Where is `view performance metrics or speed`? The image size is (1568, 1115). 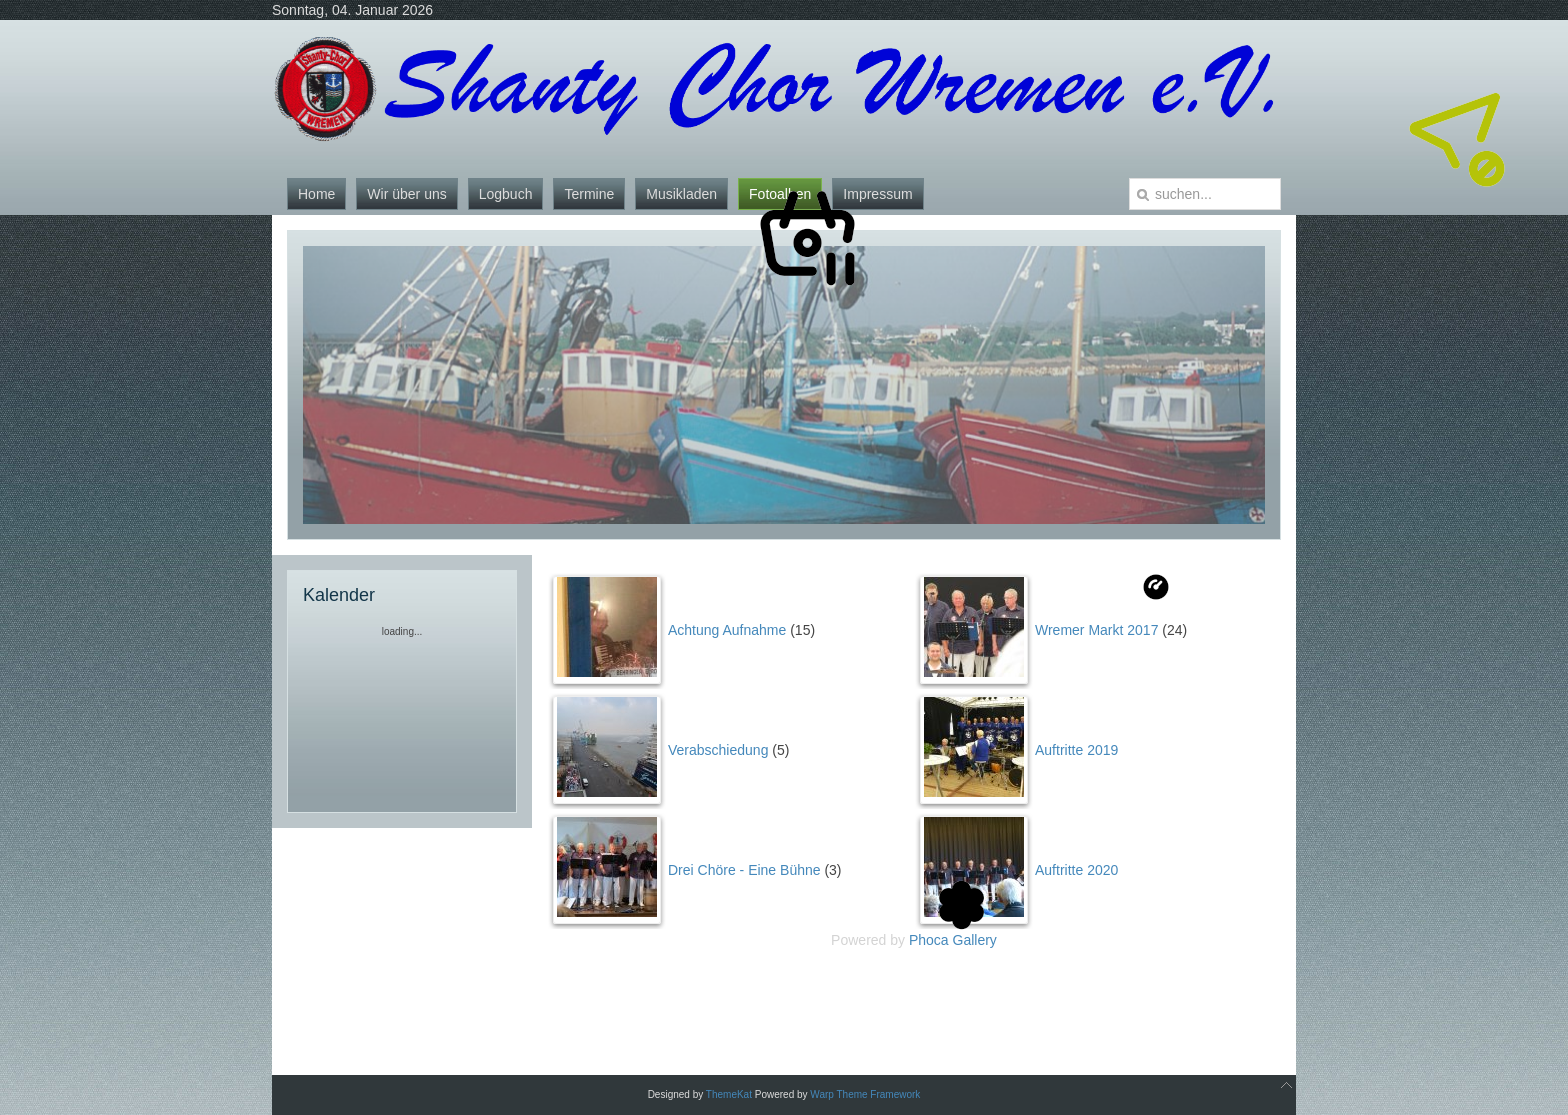 view performance metrics or speed is located at coordinates (1156, 587).